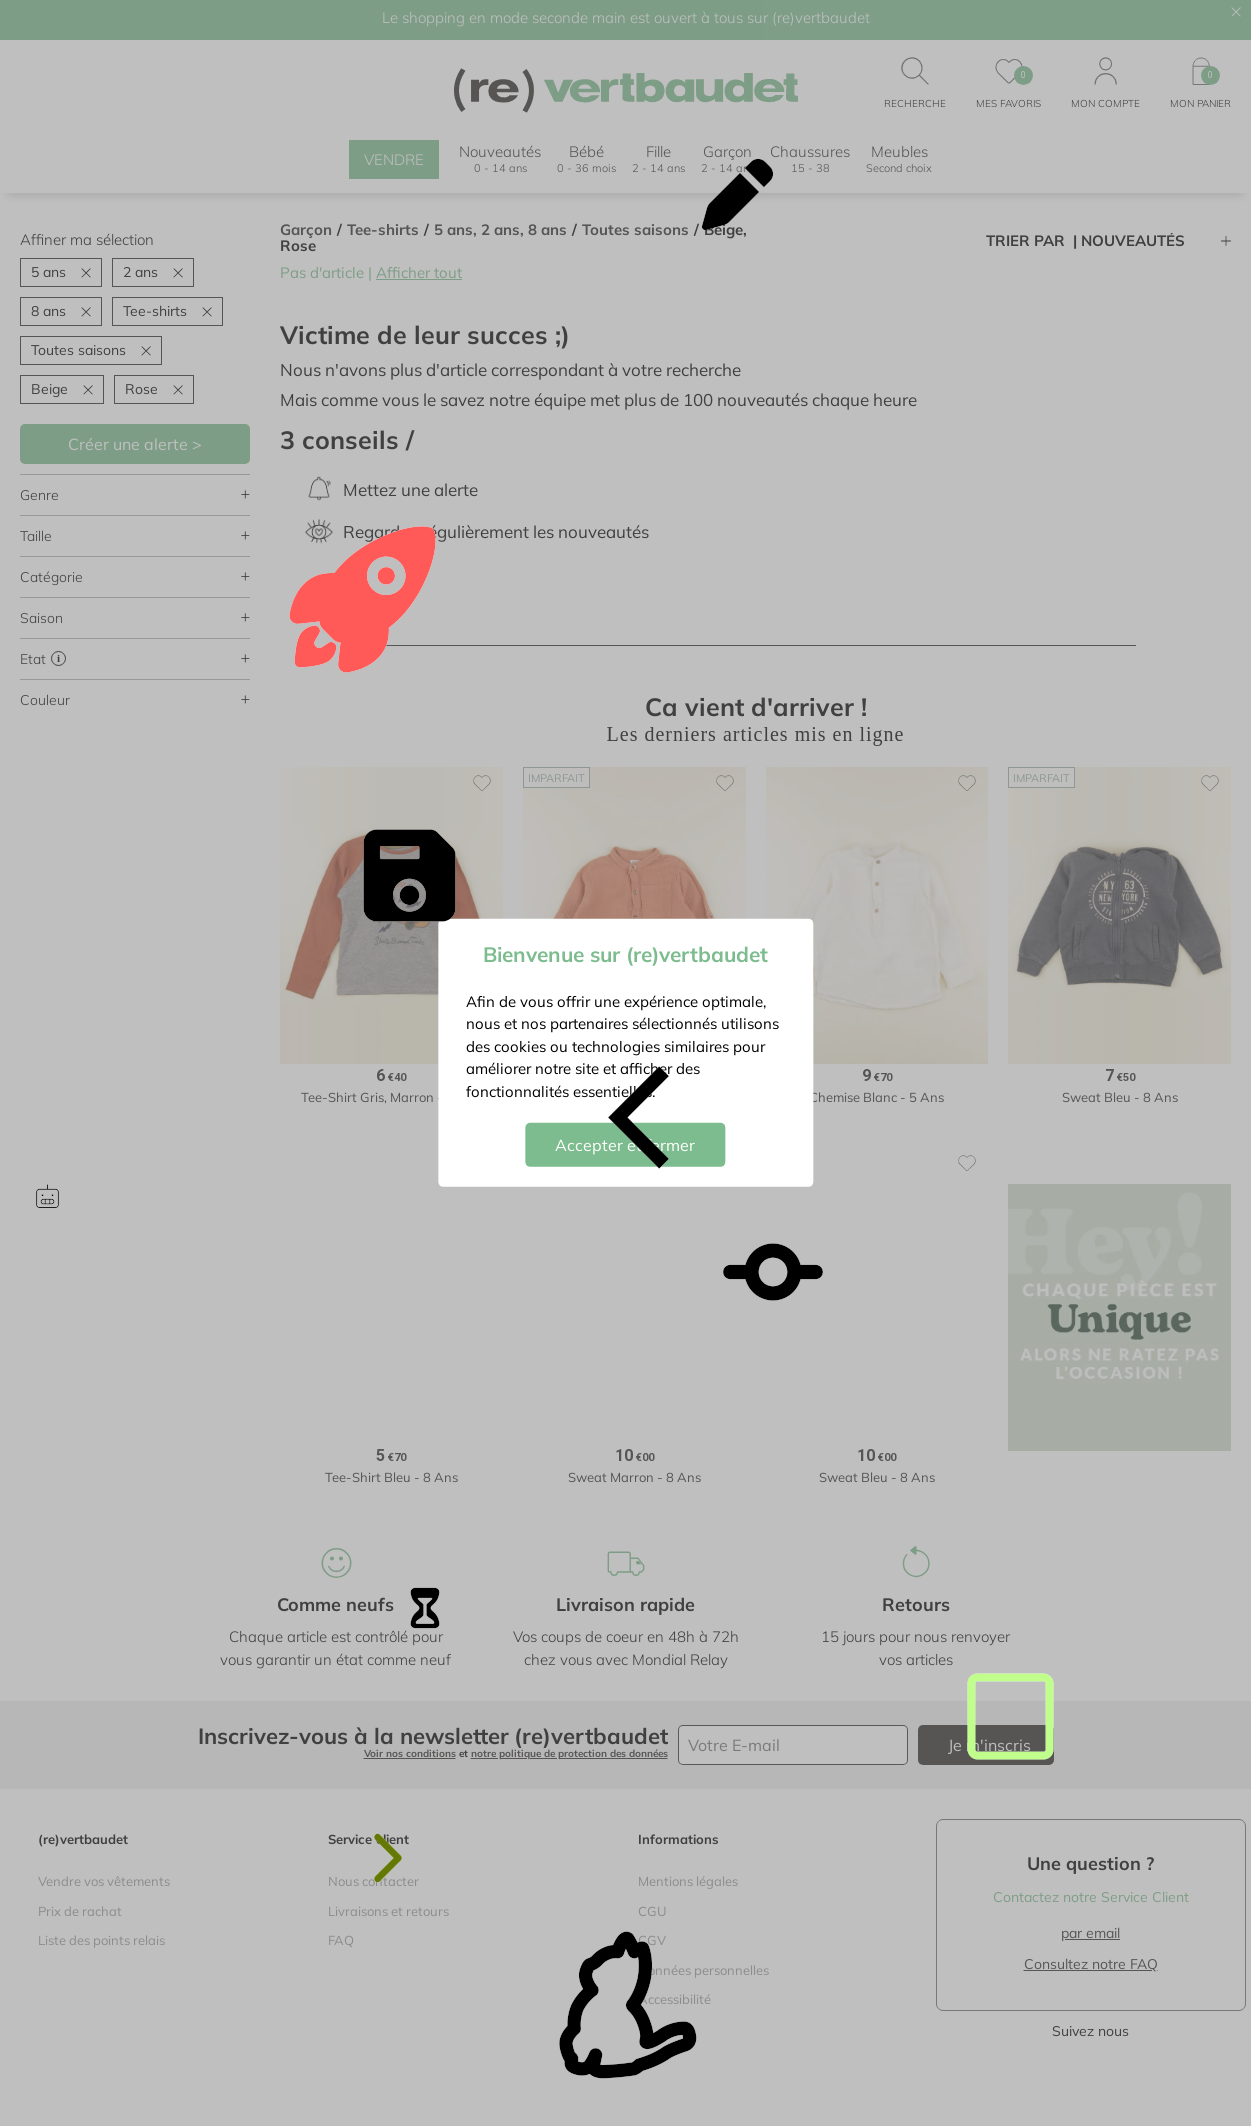  Describe the element at coordinates (638, 1117) in the screenshot. I see `go back to the previous screen` at that location.